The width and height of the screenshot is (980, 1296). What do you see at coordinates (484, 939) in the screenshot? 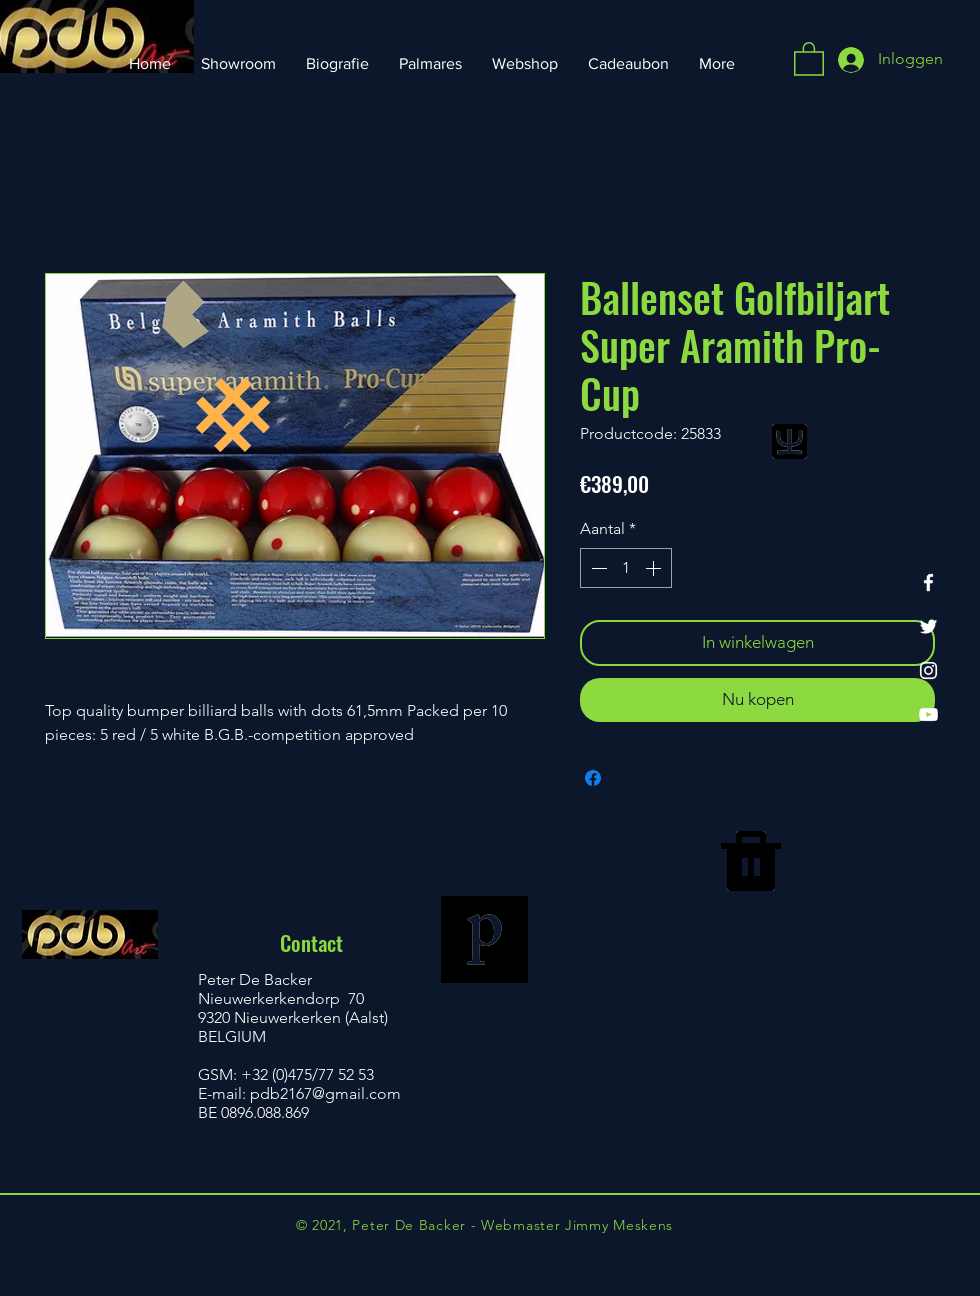
I see `link to Publons researcher profile` at bounding box center [484, 939].